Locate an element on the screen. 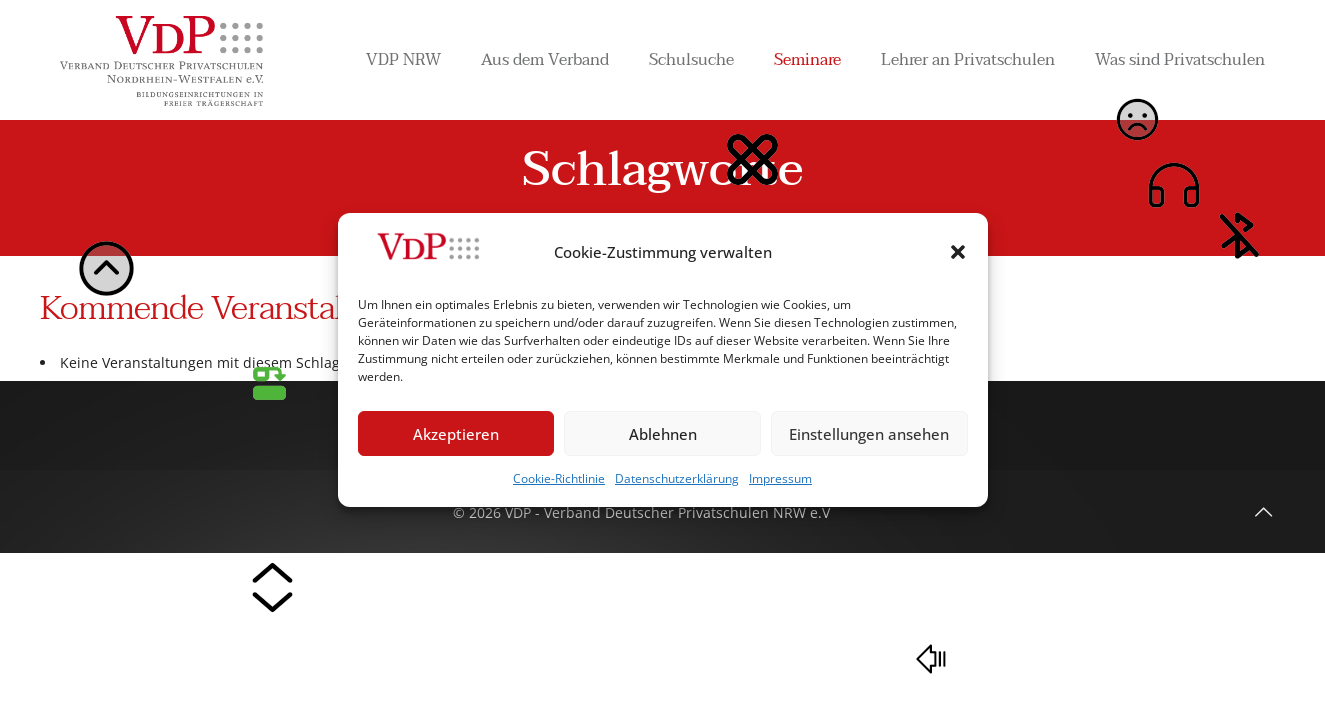  expand or collapse a dropdown menu is located at coordinates (272, 587).